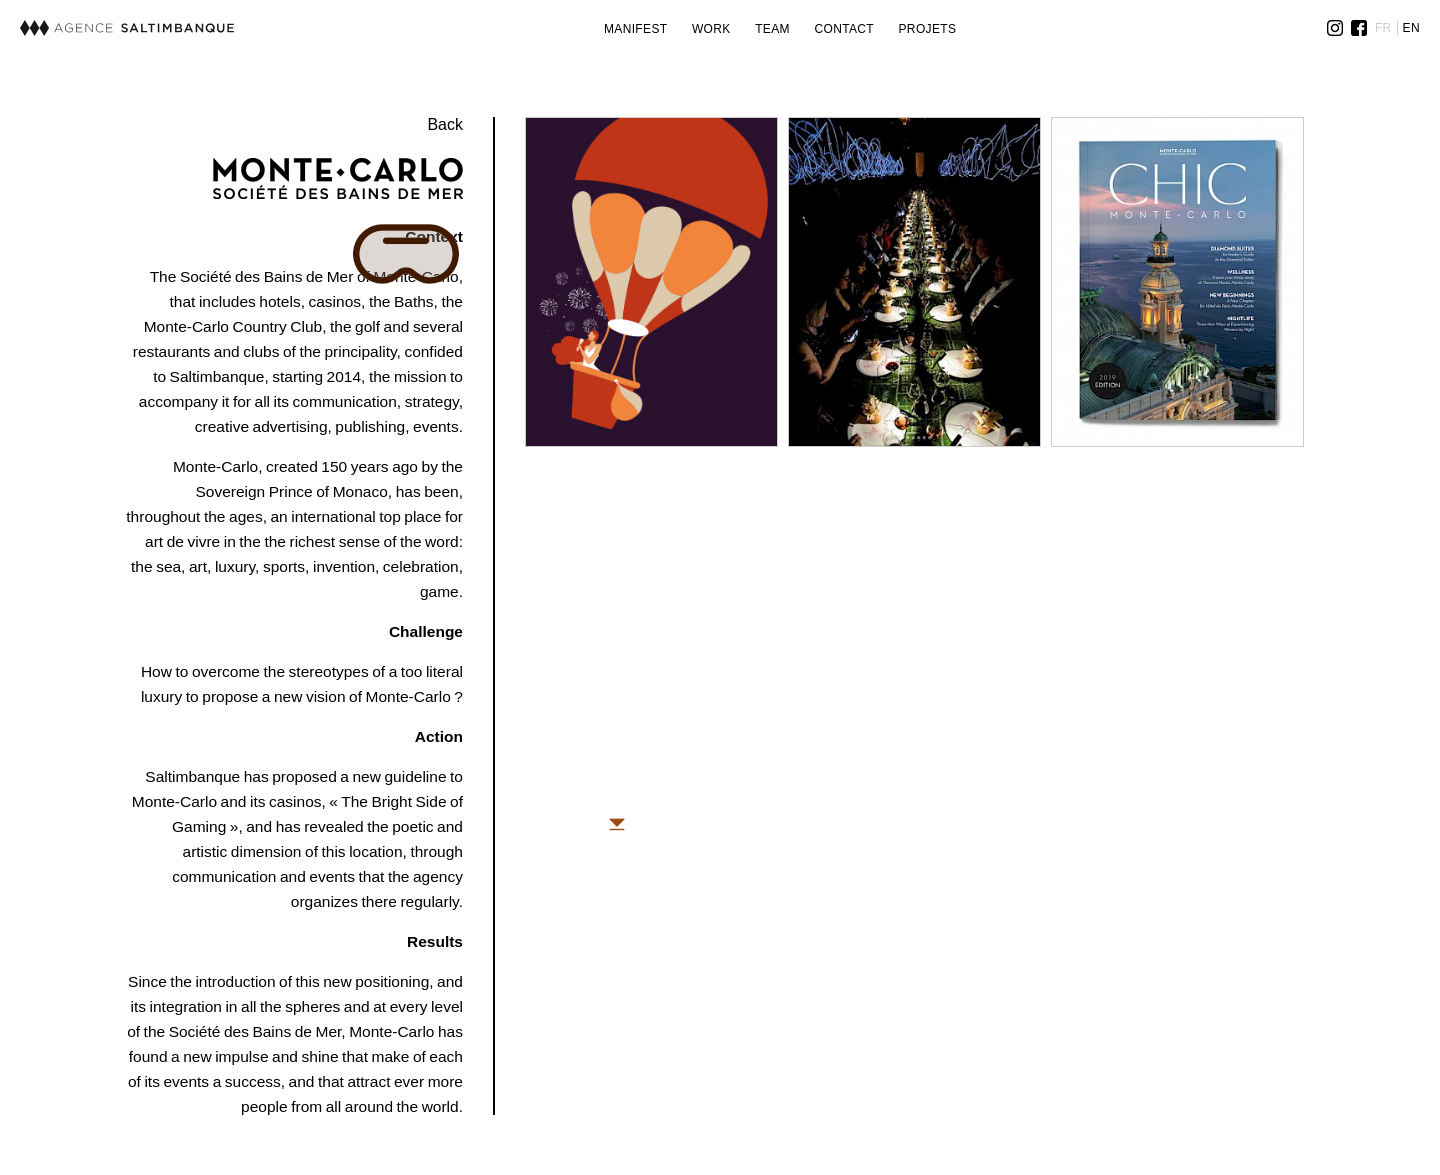 The width and height of the screenshot is (1440, 1175). What do you see at coordinates (617, 824) in the screenshot?
I see `scroll to bottom of page or content` at bounding box center [617, 824].